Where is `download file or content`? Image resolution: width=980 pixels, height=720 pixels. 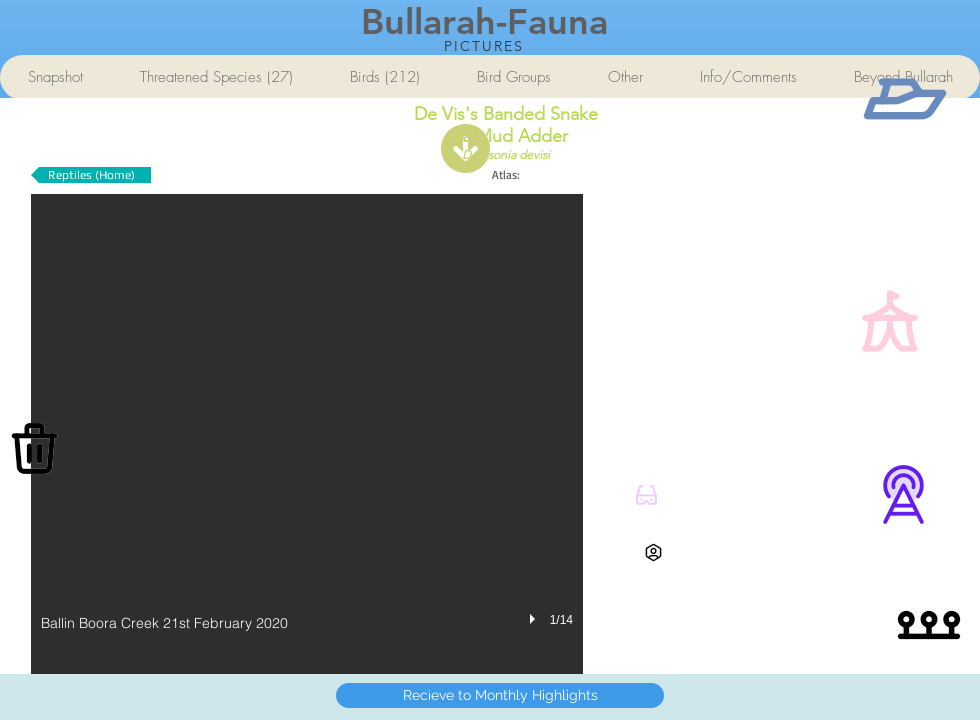 download file or content is located at coordinates (465, 148).